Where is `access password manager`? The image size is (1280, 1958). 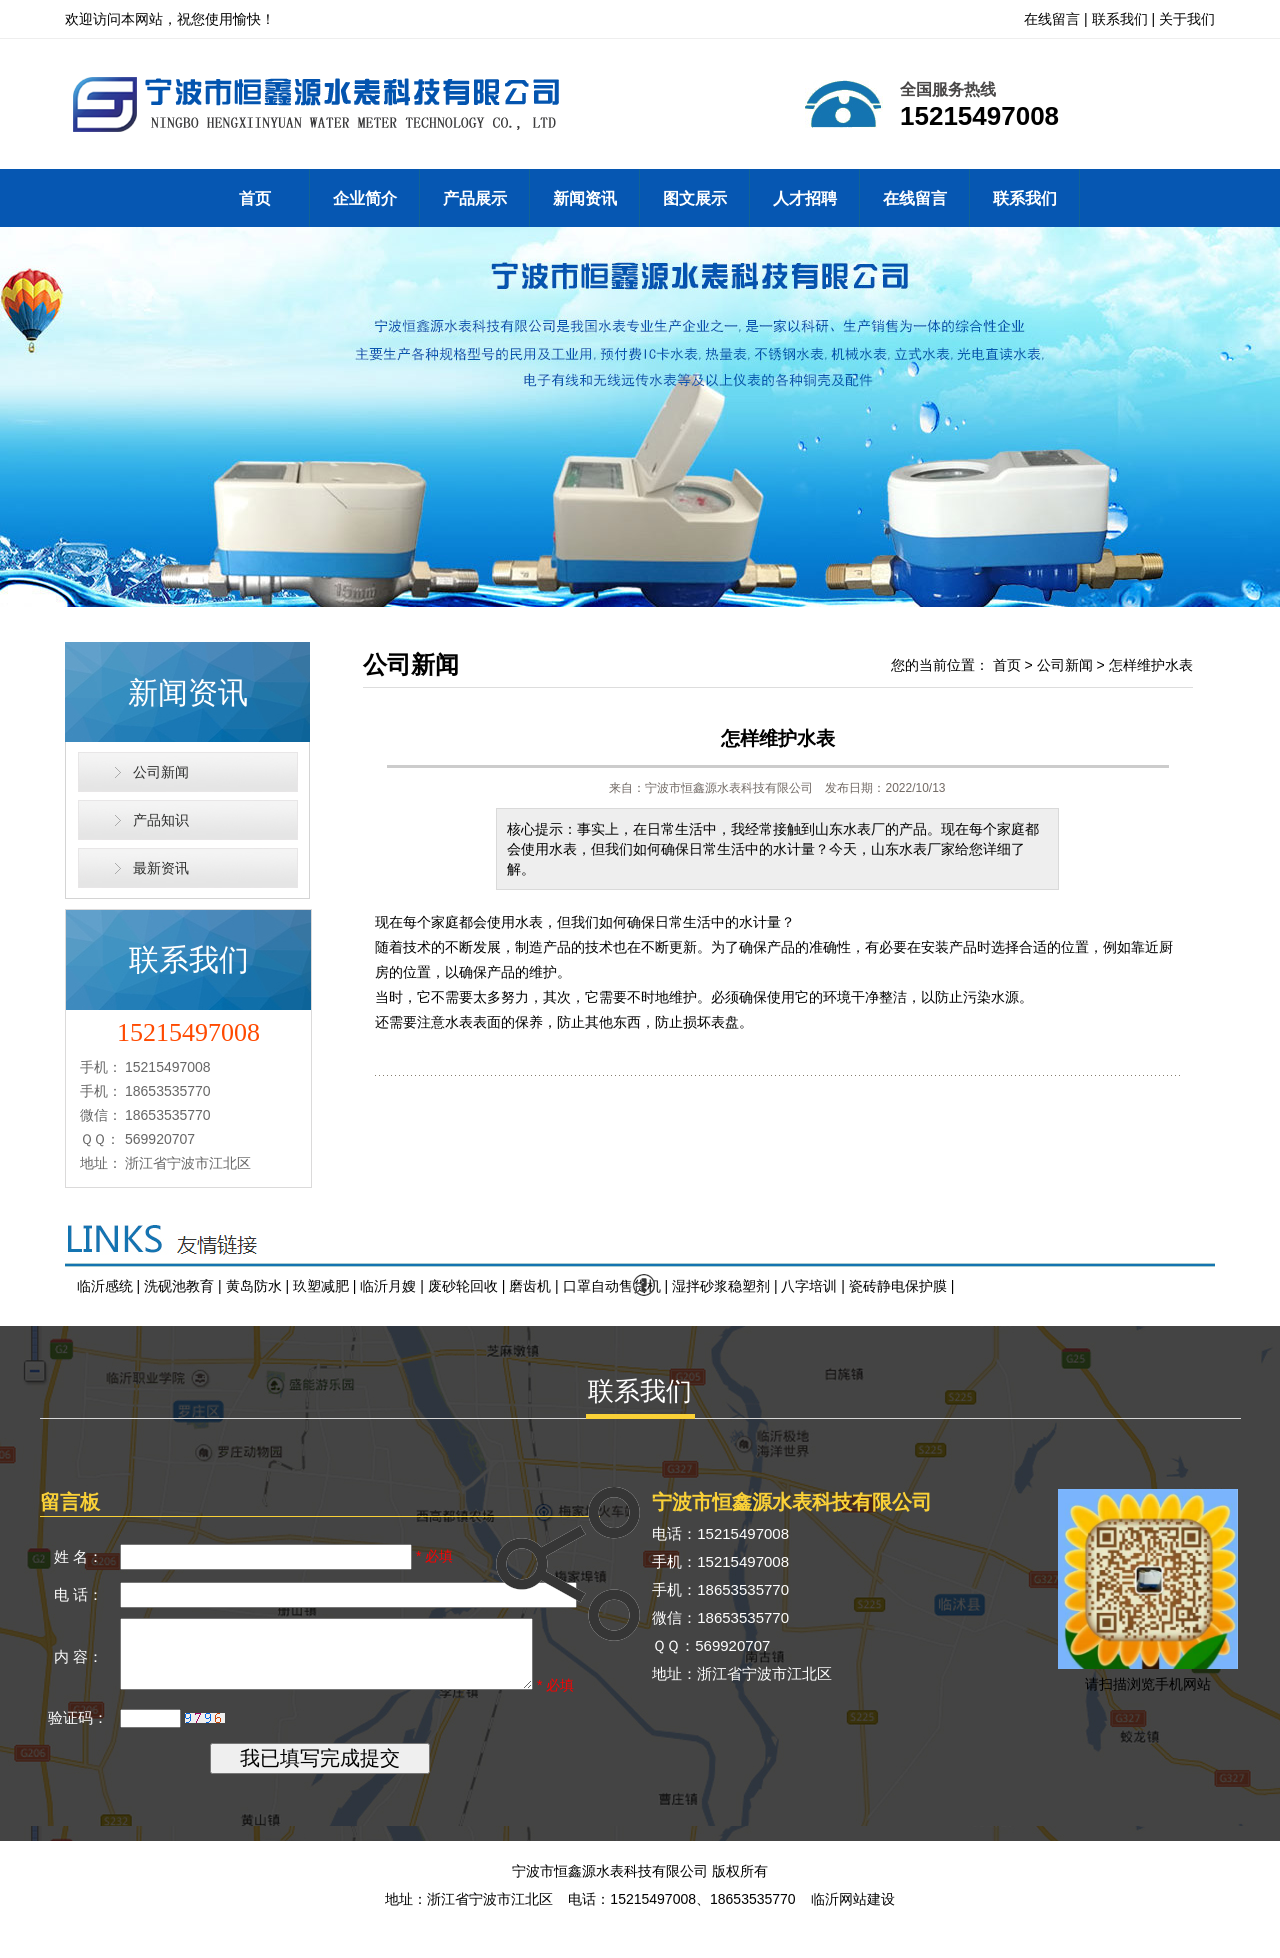 access password manager is located at coordinates (644, 1285).